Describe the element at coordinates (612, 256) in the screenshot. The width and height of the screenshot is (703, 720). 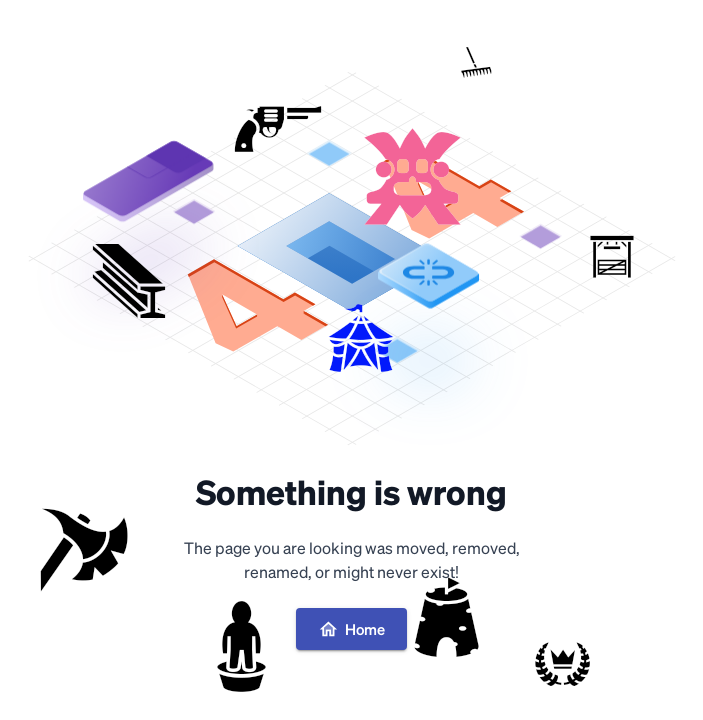
I see `access ranch or farm management features` at that location.